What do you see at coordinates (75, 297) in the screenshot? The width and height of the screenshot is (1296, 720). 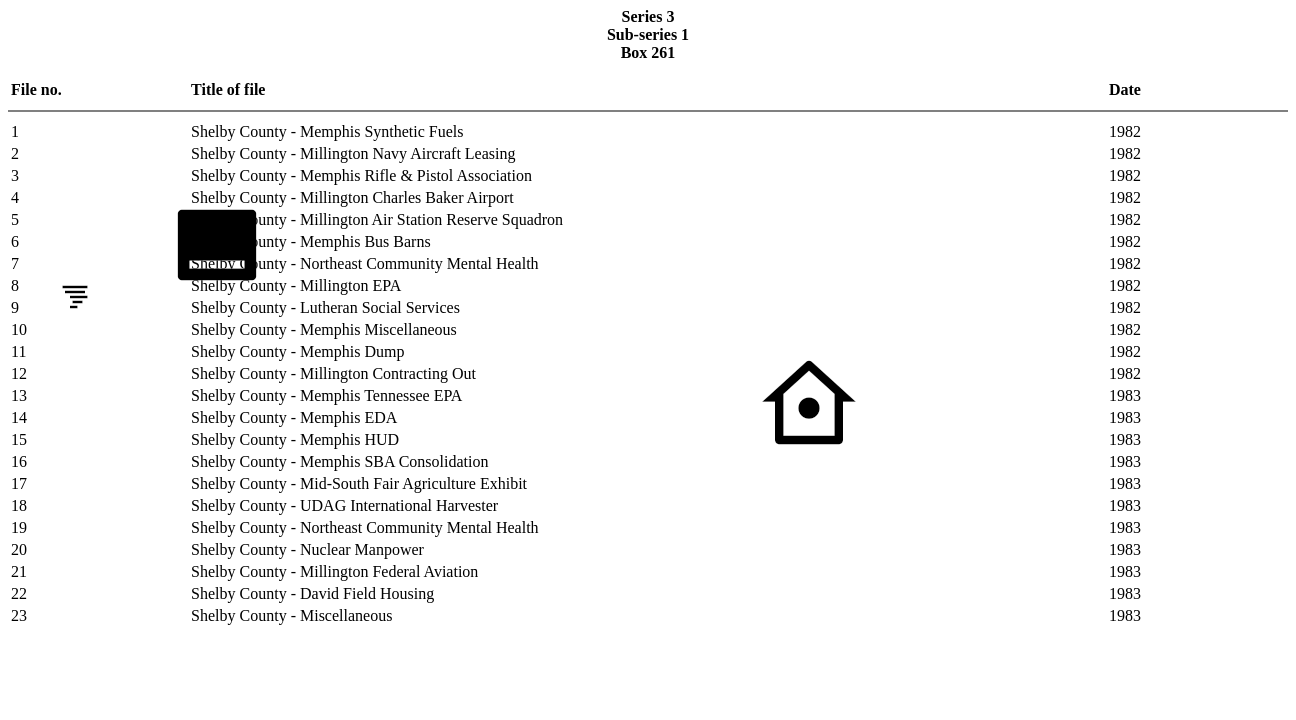 I see `indicates tornado or severe weather warning` at bounding box center [75, 297].